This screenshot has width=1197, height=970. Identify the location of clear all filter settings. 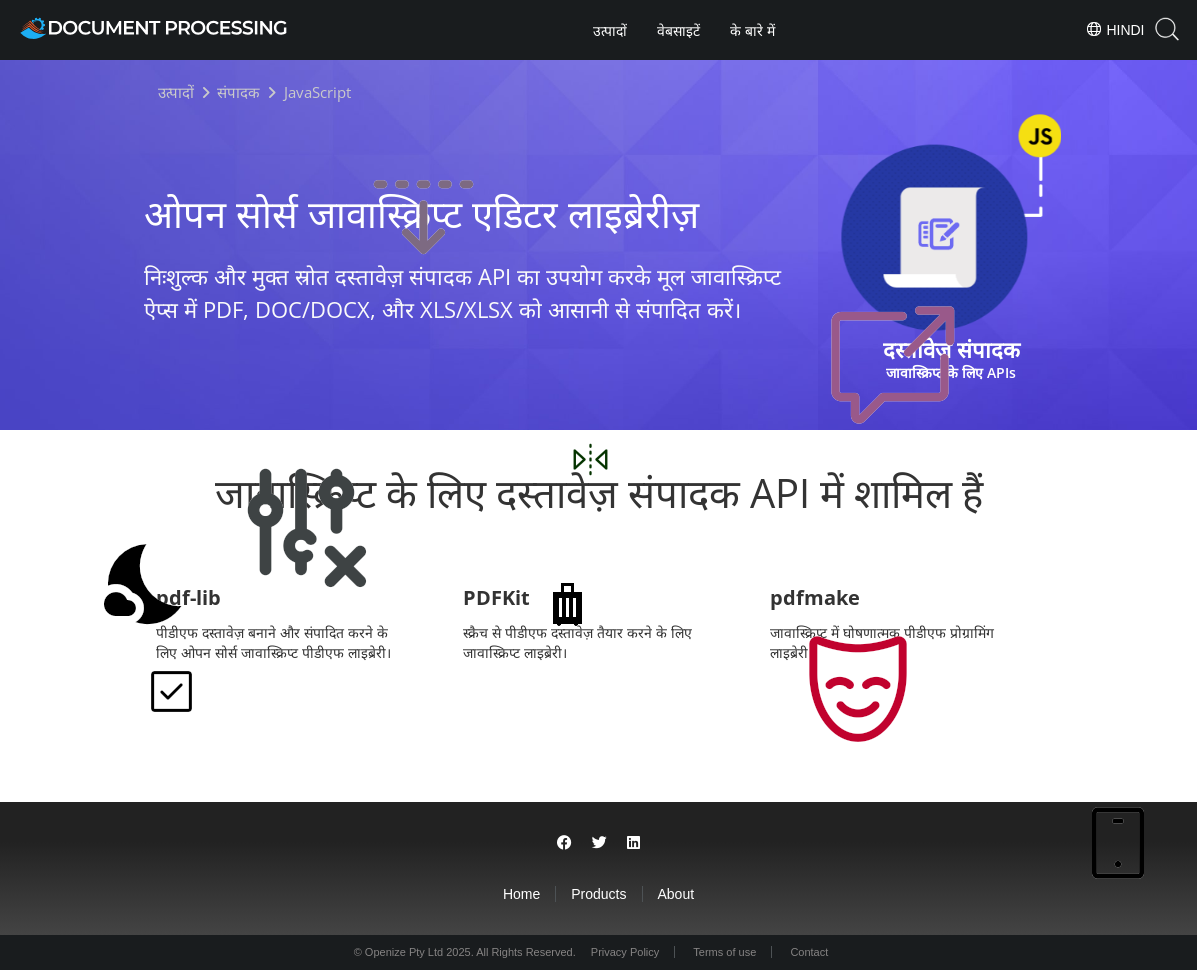
(301, 522).